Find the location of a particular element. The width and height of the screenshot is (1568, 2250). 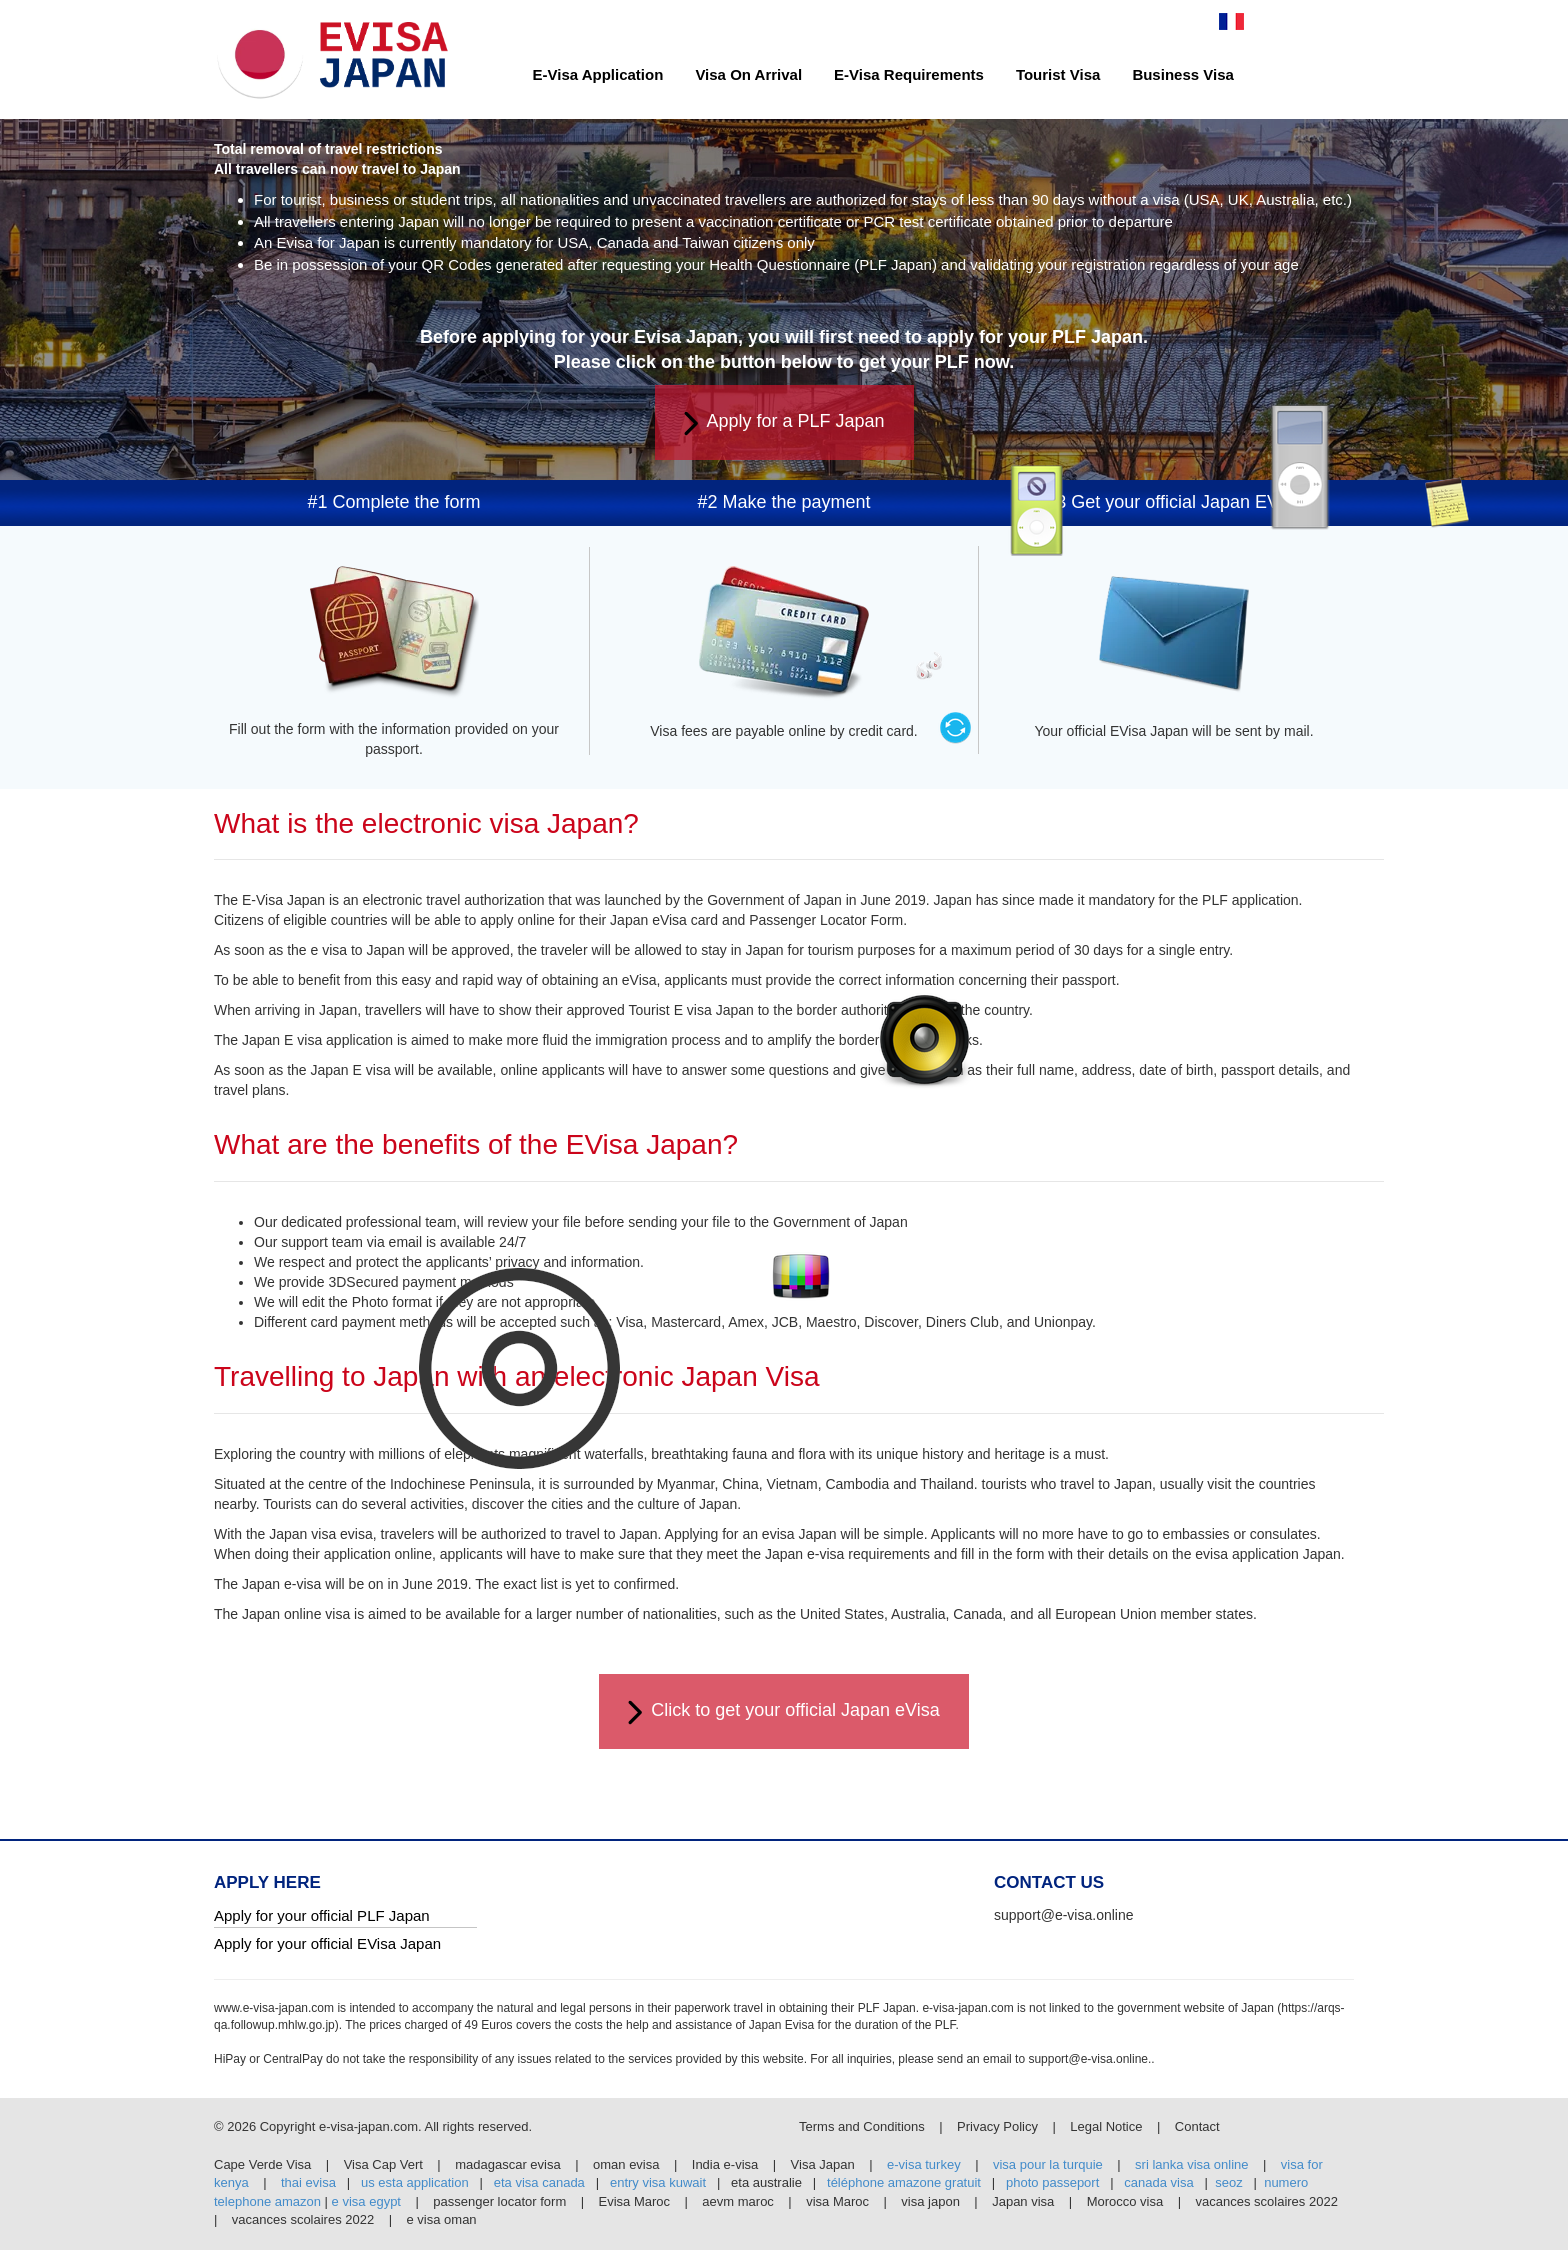

dropbox is currently syncing files is located at coordinates (955, 727).